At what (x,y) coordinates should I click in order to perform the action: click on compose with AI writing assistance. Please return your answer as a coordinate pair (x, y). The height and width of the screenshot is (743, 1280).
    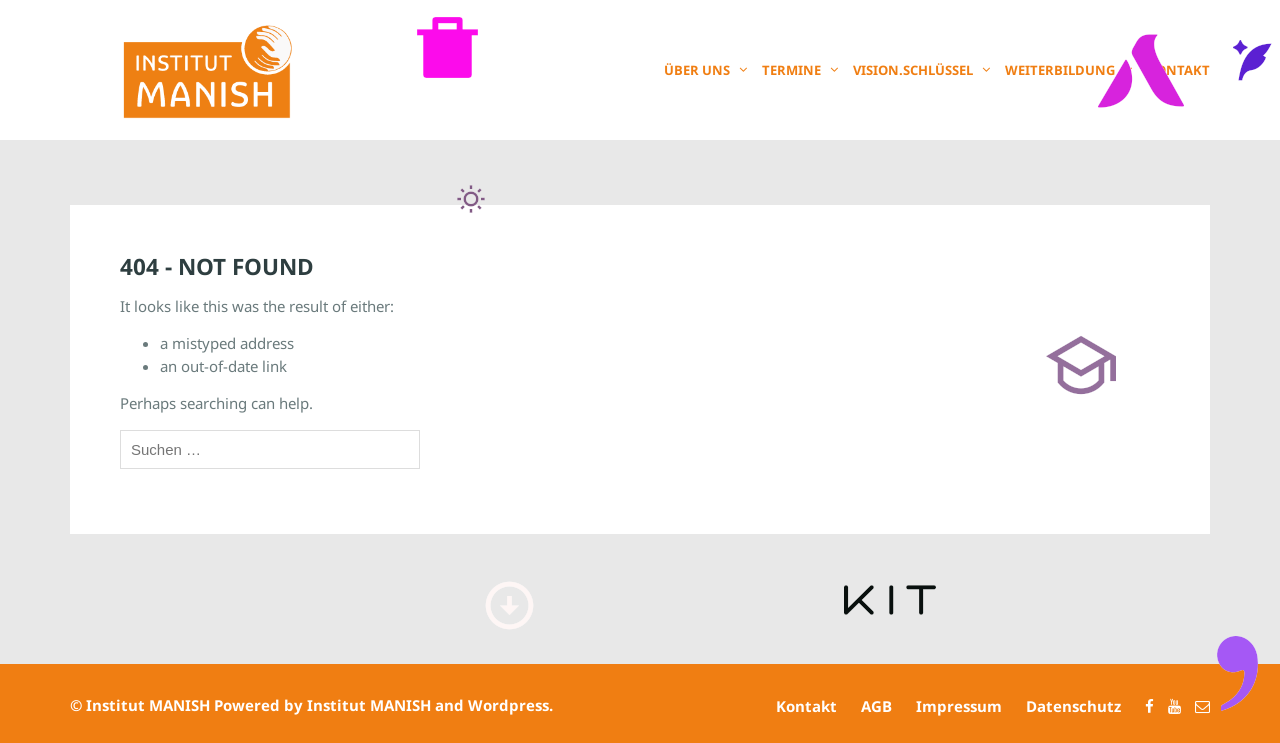
    Looking at the image, I should click on (1255, 62).